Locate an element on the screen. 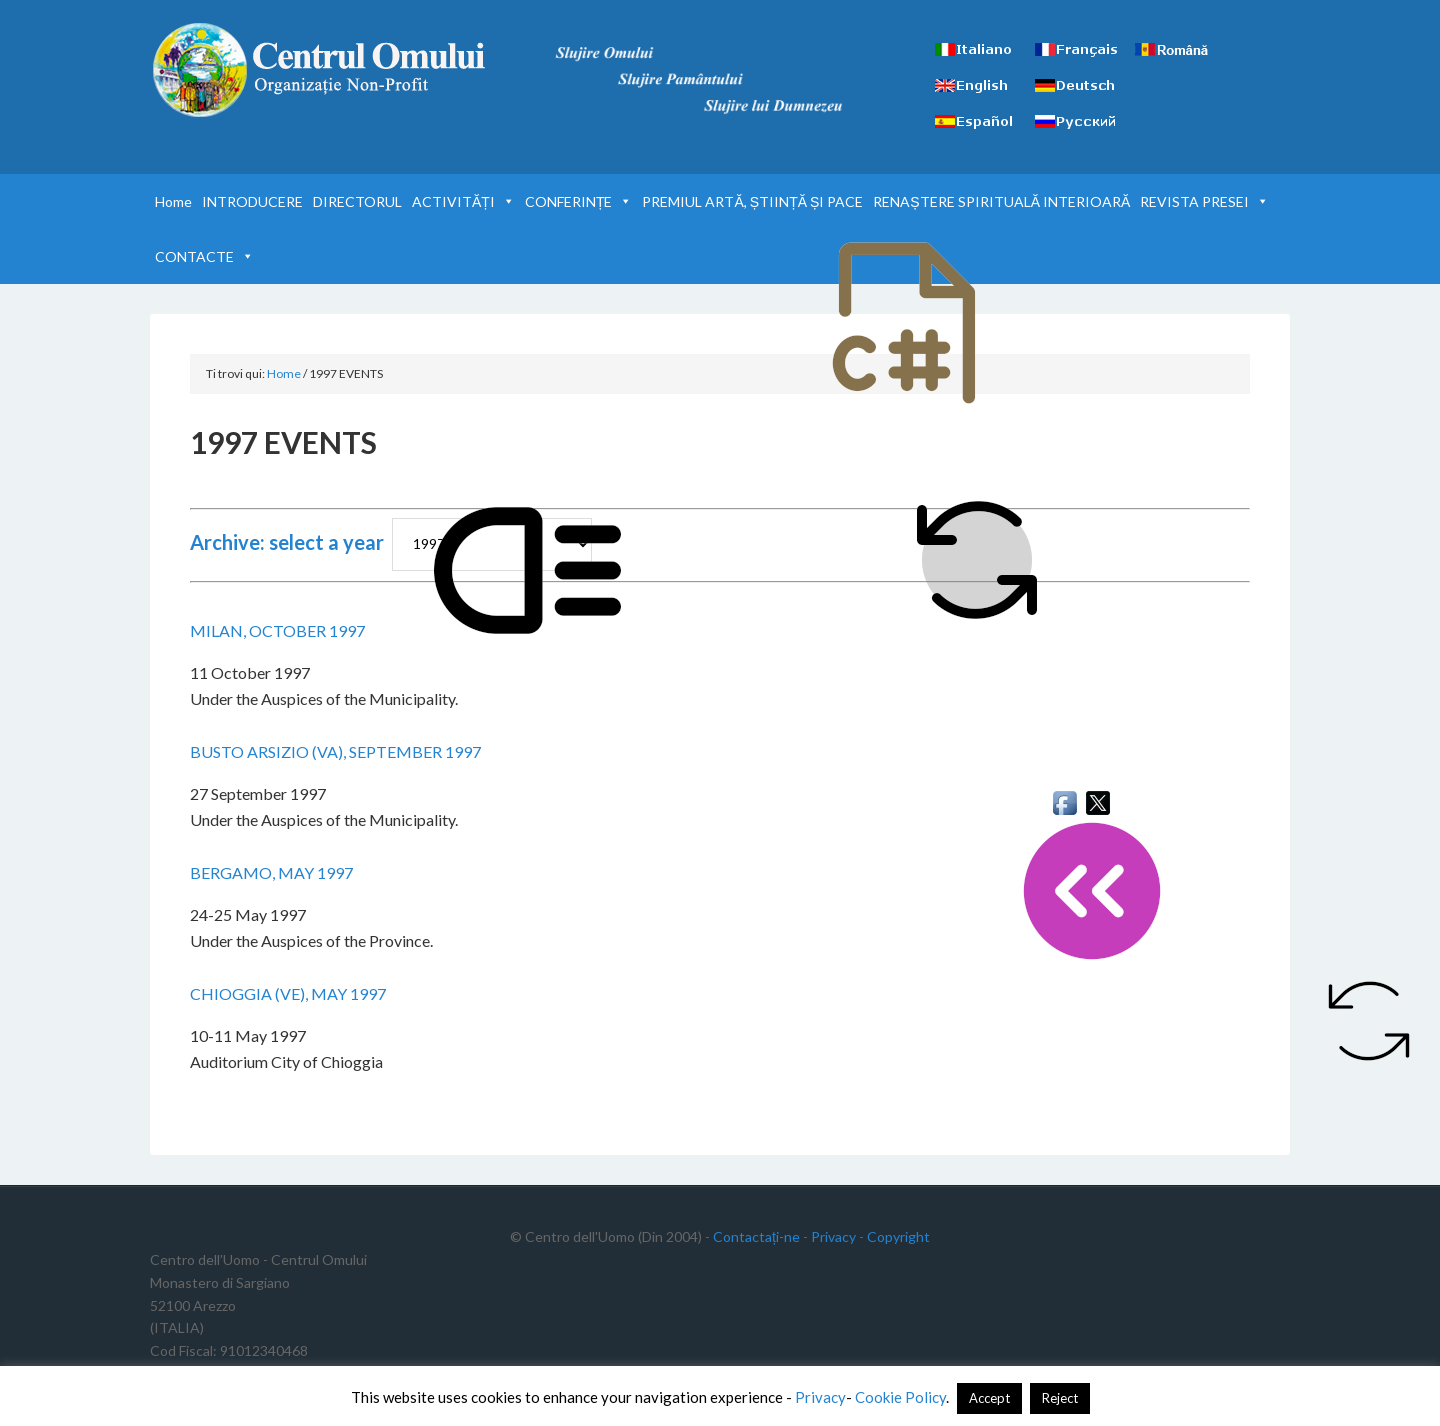 The width and height of the screenshot is (1440, 1426). toggle vehicle headlights on or off is located at coordinates (527, 570).